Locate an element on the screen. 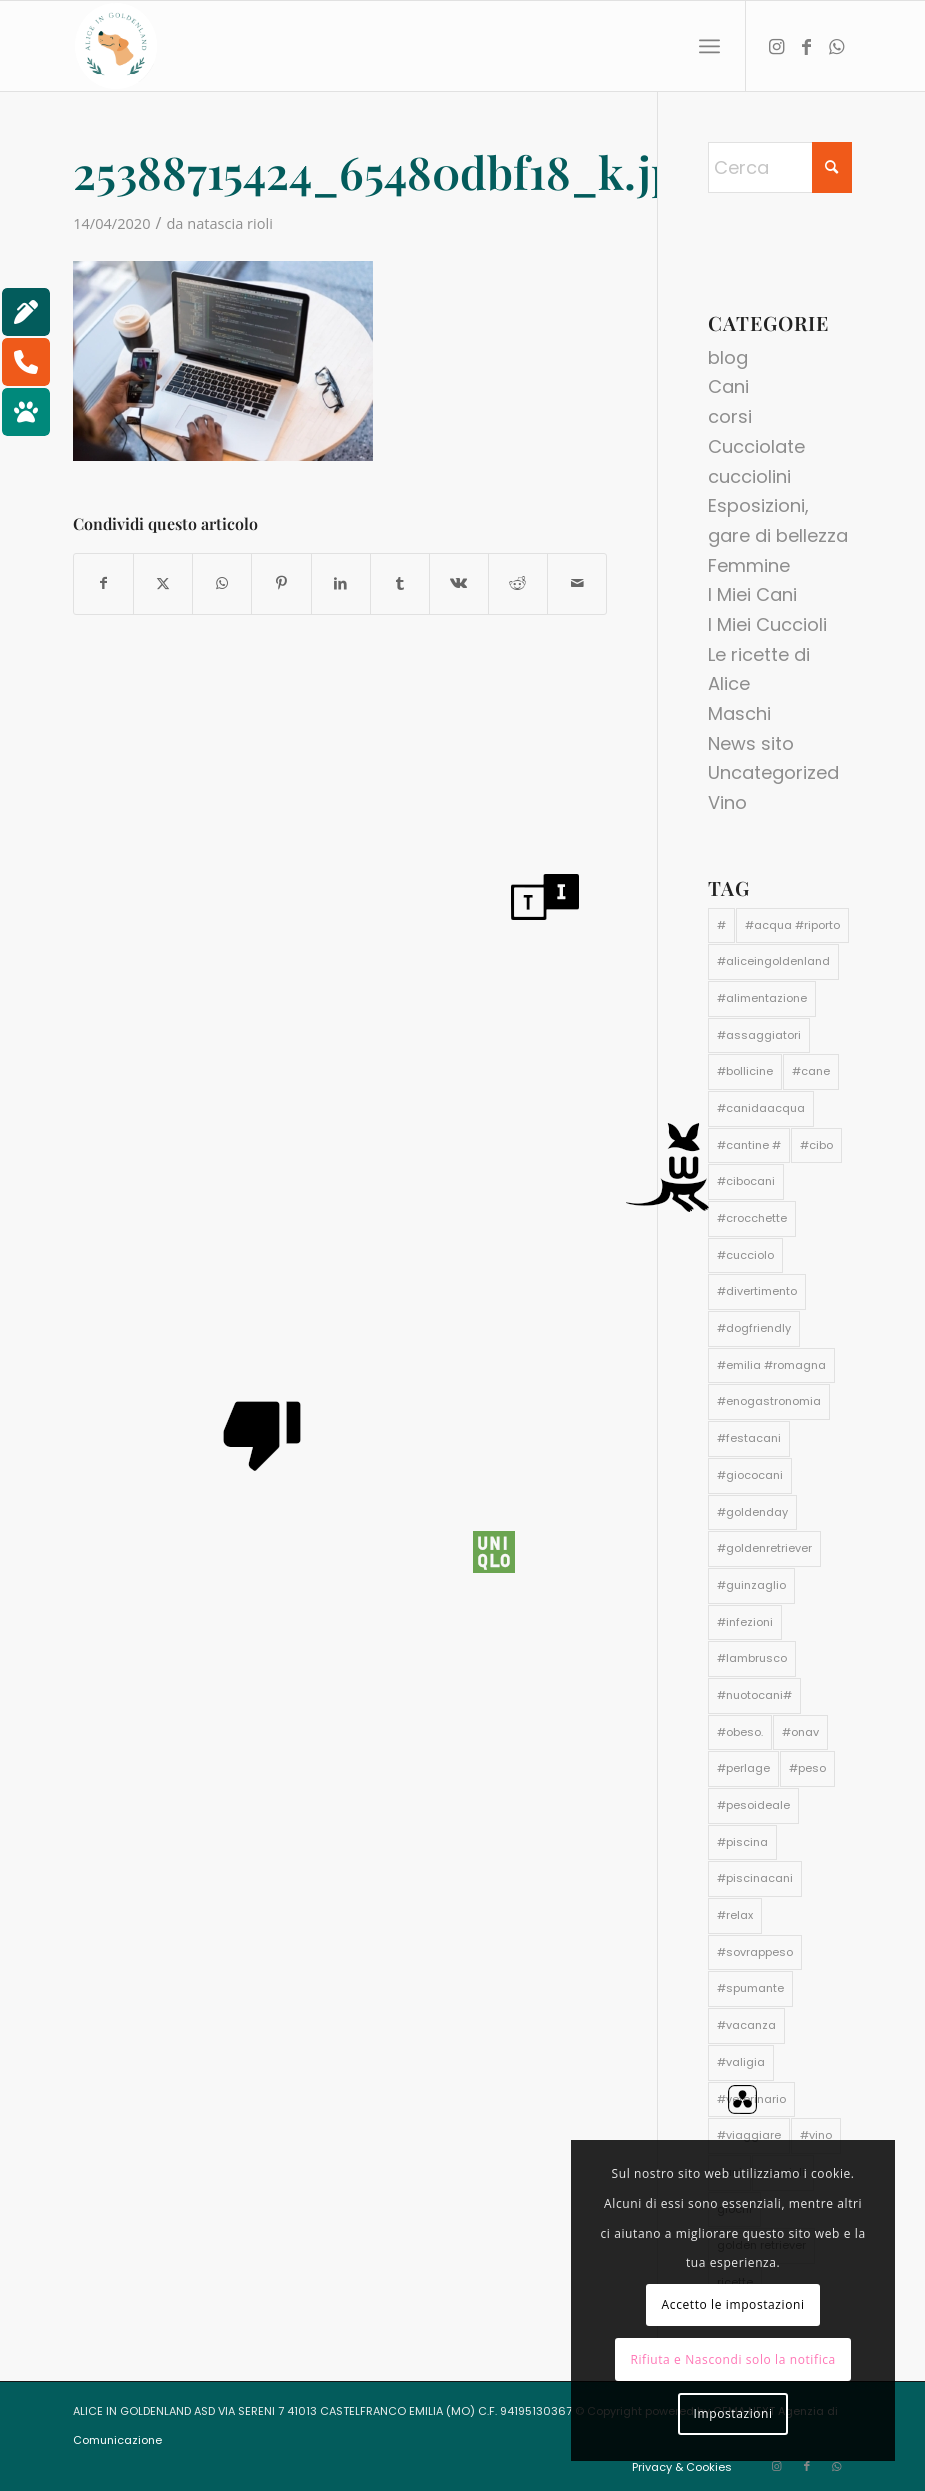 Image resolution: width=925 pixels, height=2491 pixels. open the TuneIn radio app is located at coordinates (545, 897).